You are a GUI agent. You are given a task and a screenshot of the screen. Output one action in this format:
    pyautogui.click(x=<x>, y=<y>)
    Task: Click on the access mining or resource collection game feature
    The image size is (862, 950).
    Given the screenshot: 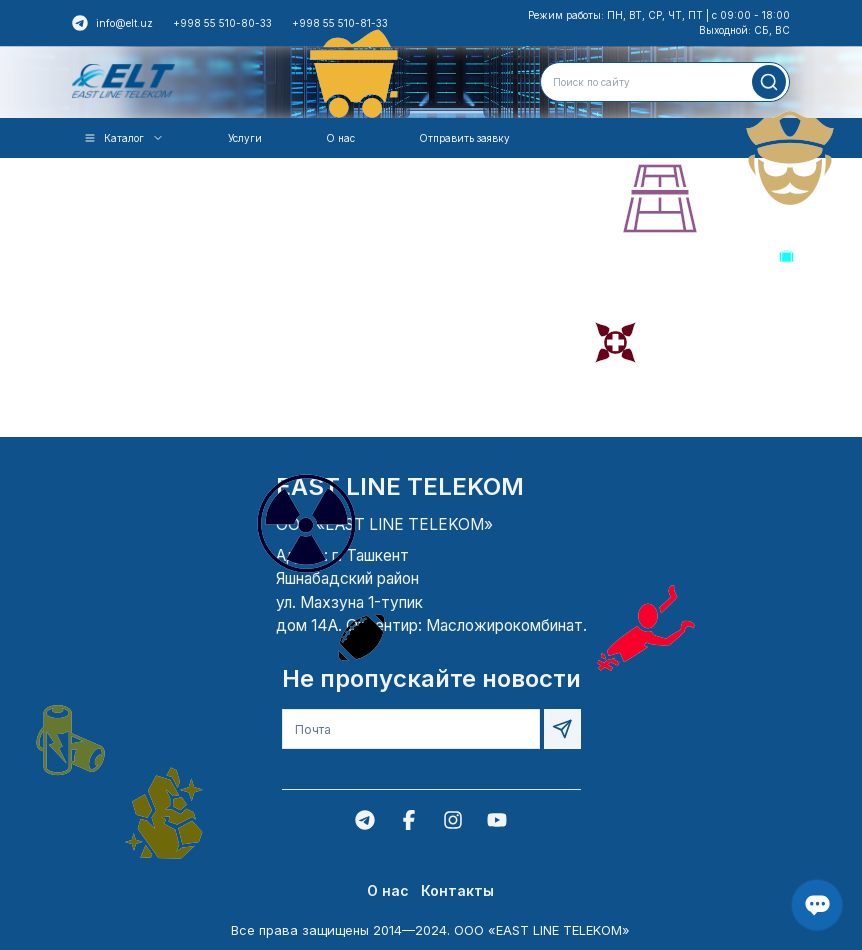 What is the action you would take?
    pyautogui.click(x=355, y=70)
    